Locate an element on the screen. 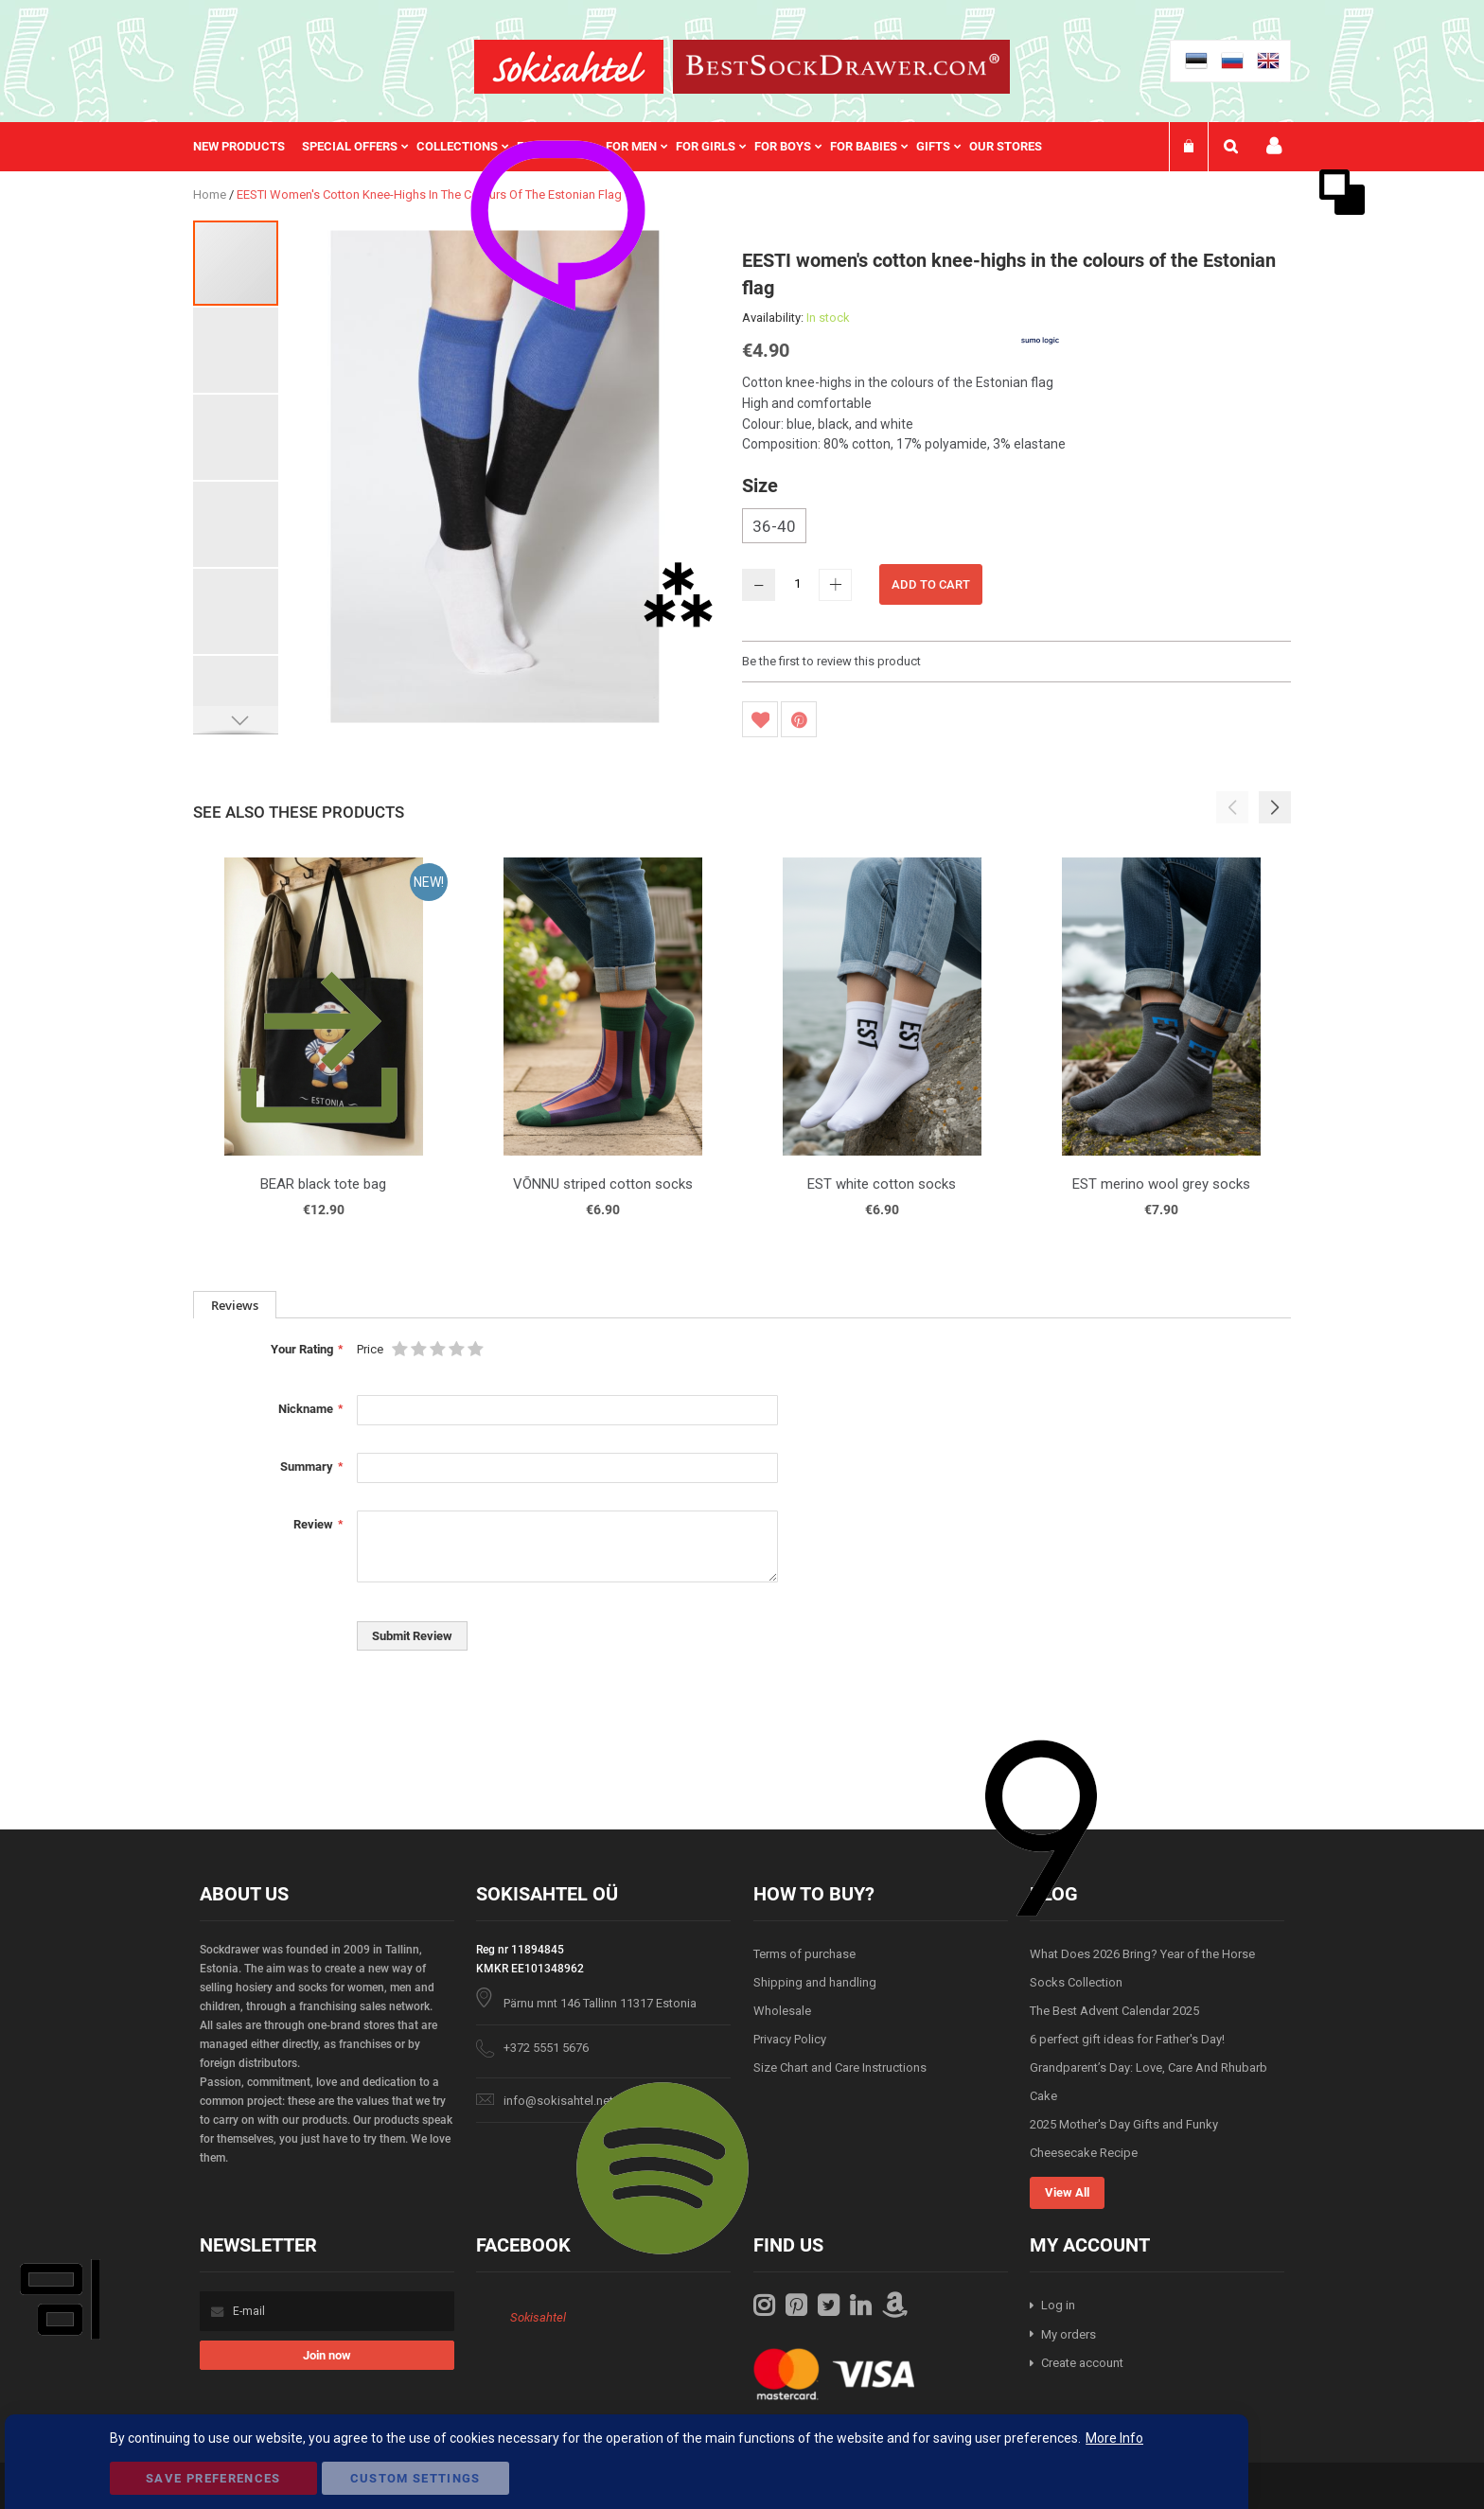 Image resolution: width=1484 pixels, height=2509 pixels. open spotify is located at coordinates (662, 2168).